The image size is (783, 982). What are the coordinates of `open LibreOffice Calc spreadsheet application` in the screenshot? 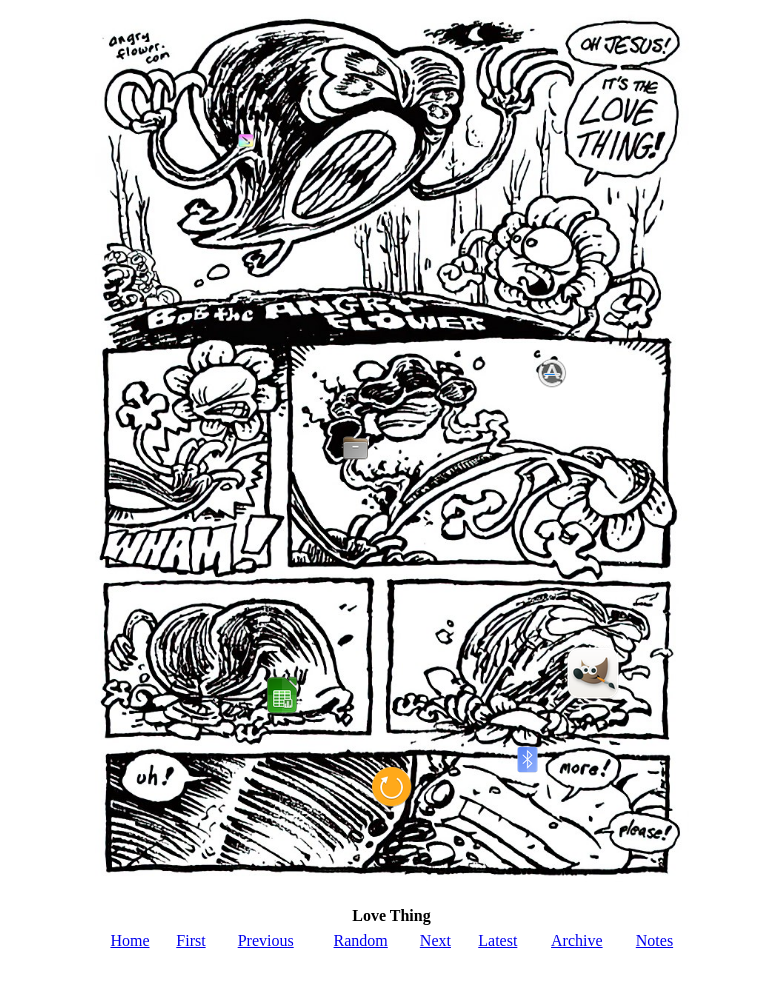 It's located at (282, 695).